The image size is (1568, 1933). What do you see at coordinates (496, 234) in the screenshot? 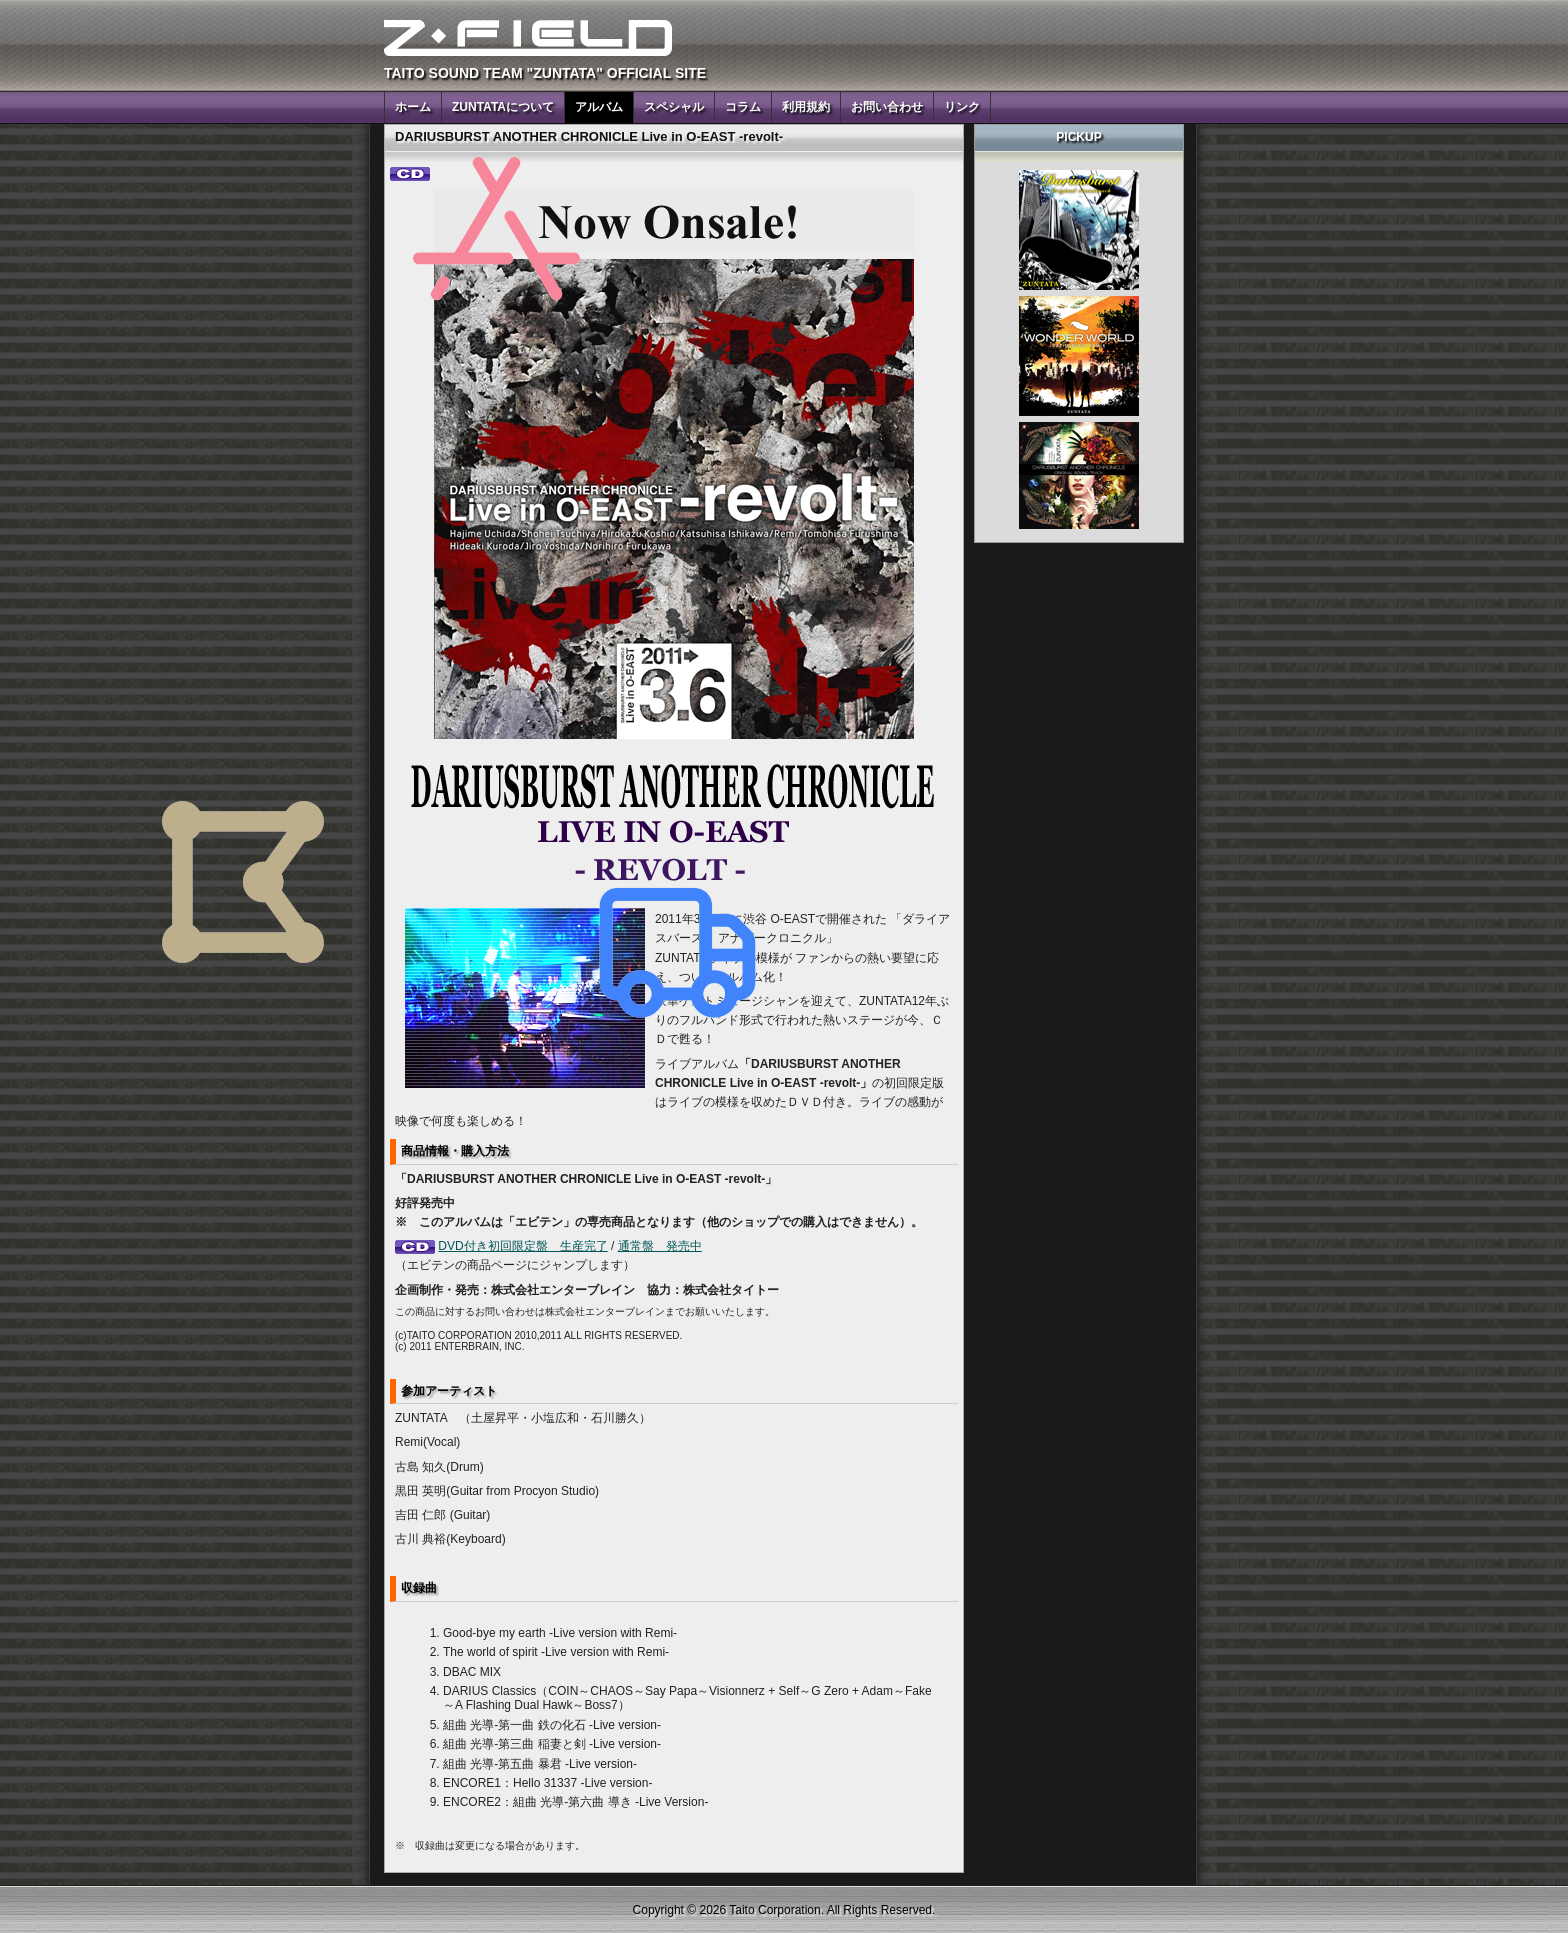
I see `open the app store` at bounding box center [496, 234].